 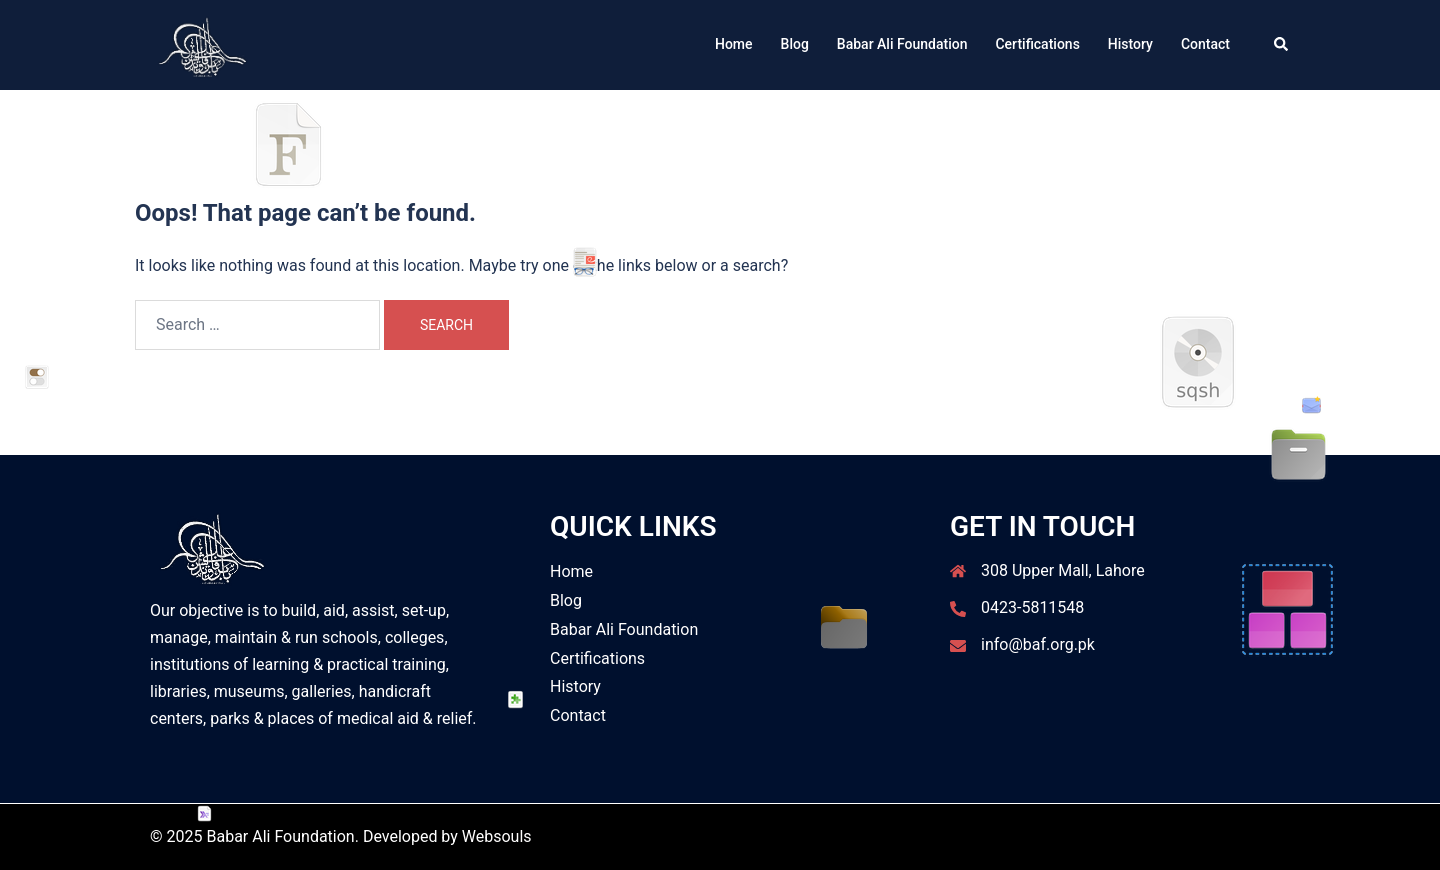 I want to click on select all items in the current view, so click(x=1287, y=609).